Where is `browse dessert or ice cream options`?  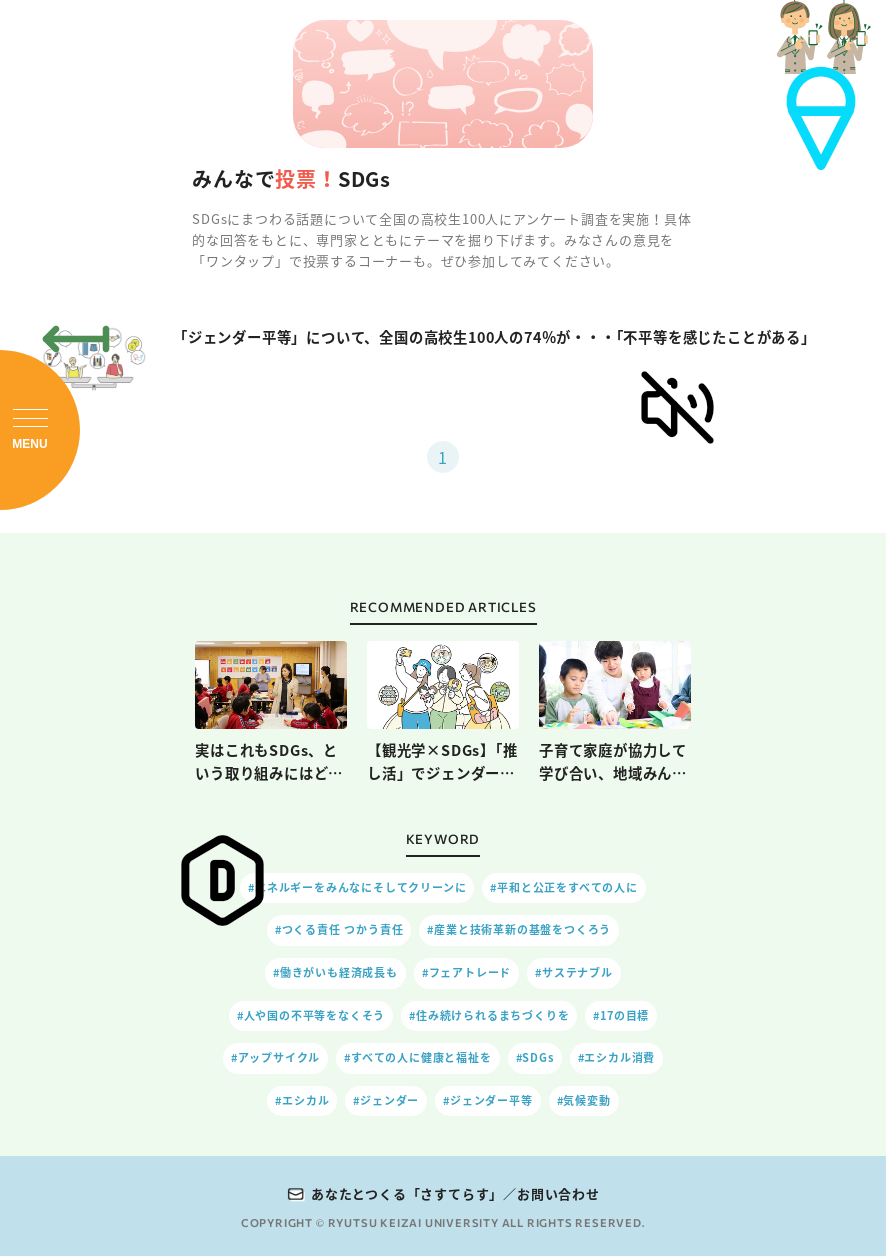 browse dessert or ice cream options is located at coordinates (821, 116).